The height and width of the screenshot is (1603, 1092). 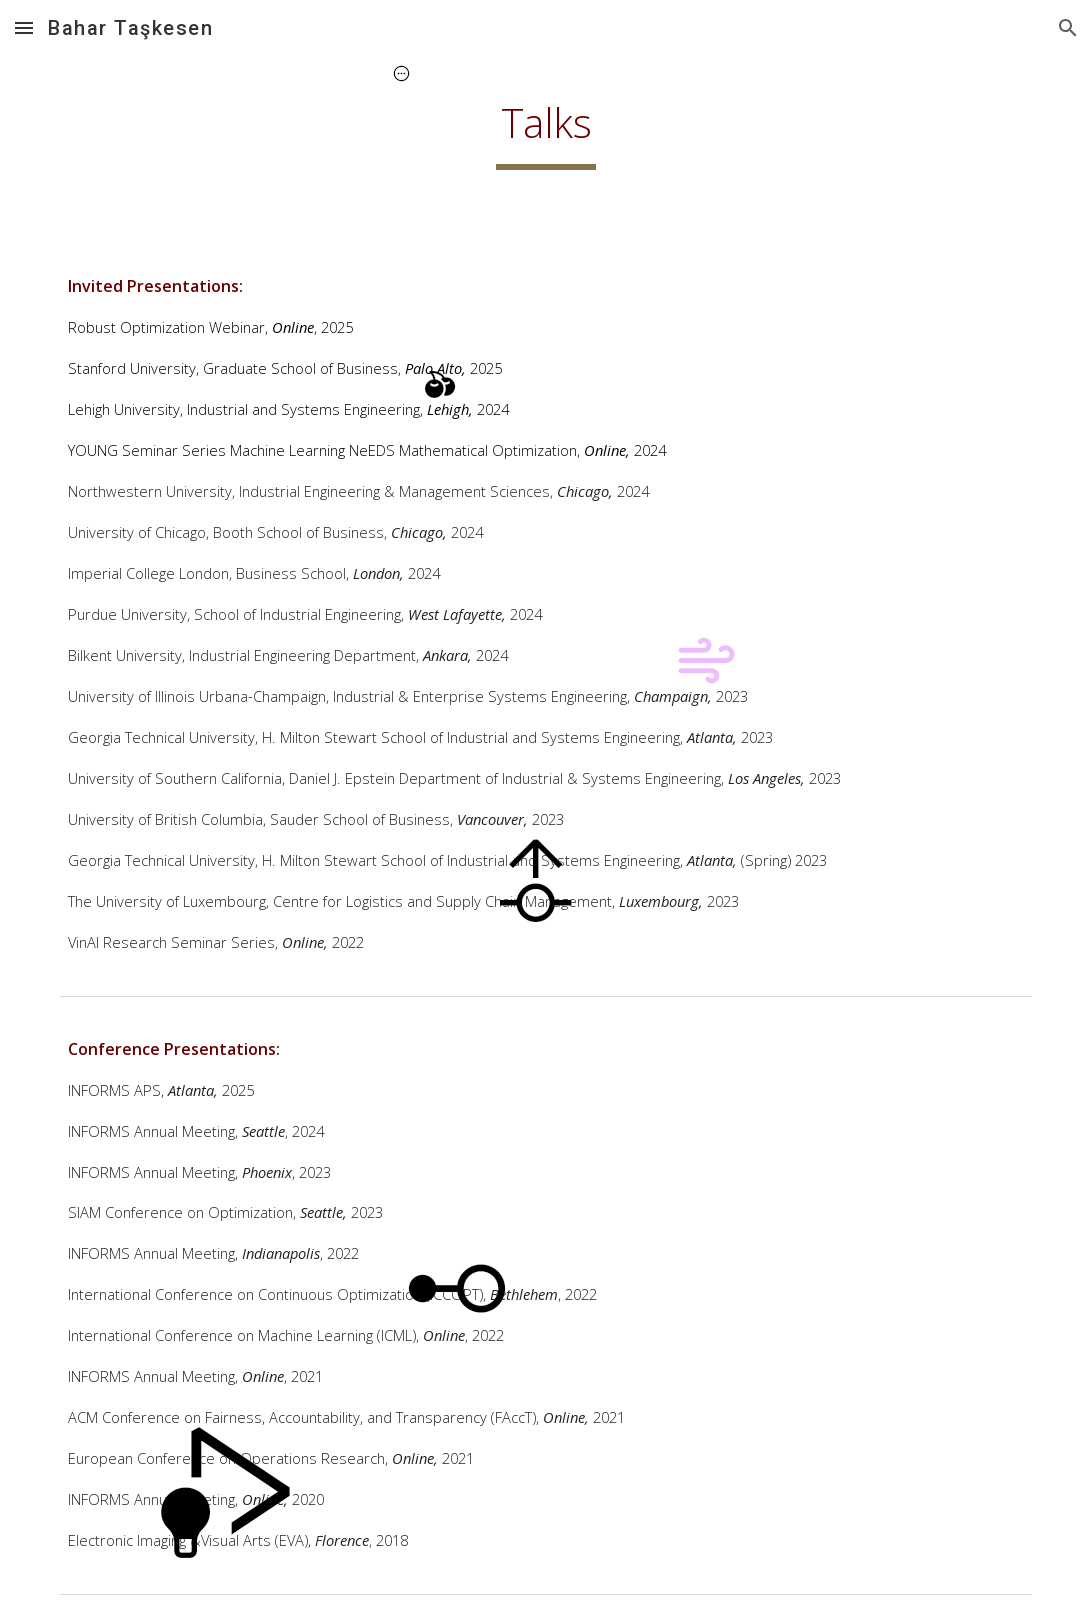 What do you see at coordinates (457, 1292) in the screenshot?
I see `view interface or class definitions` at bounding box center [457, 1292].